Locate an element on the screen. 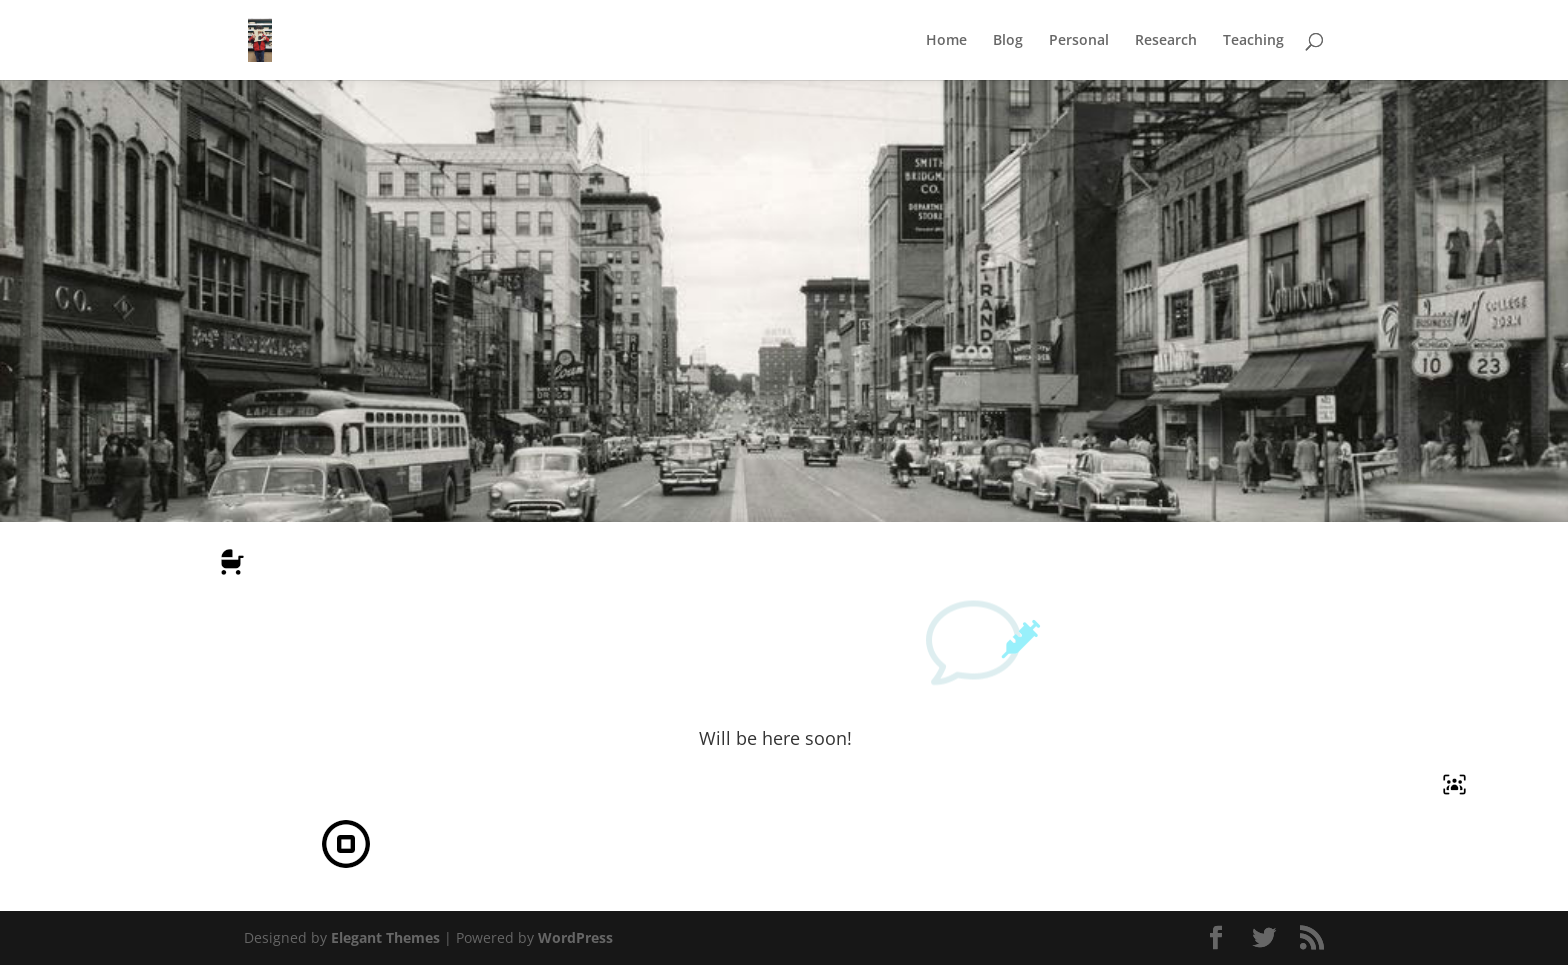  access baby or parenting-related features is located at coordinates (231, 562).